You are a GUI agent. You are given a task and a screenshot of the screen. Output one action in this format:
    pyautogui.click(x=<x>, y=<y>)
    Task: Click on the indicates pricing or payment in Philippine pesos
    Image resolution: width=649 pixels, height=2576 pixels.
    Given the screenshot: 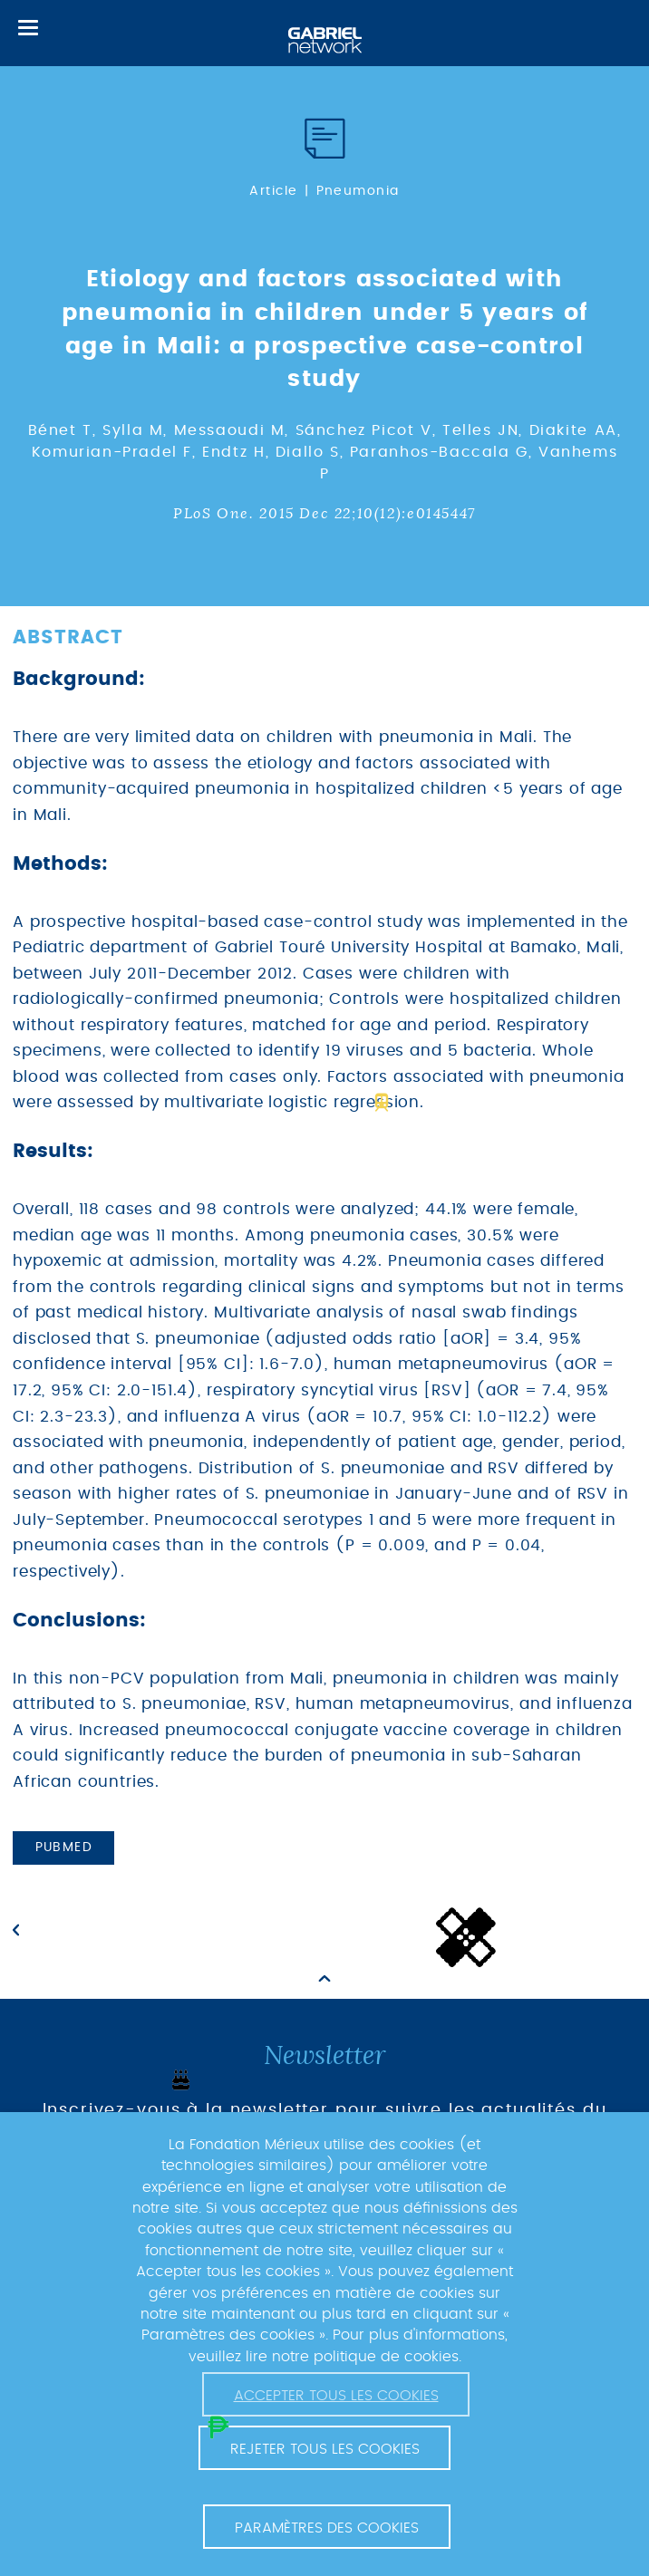 What is the action you would take?
    pyautogui.click(x=218, y=2427)
    